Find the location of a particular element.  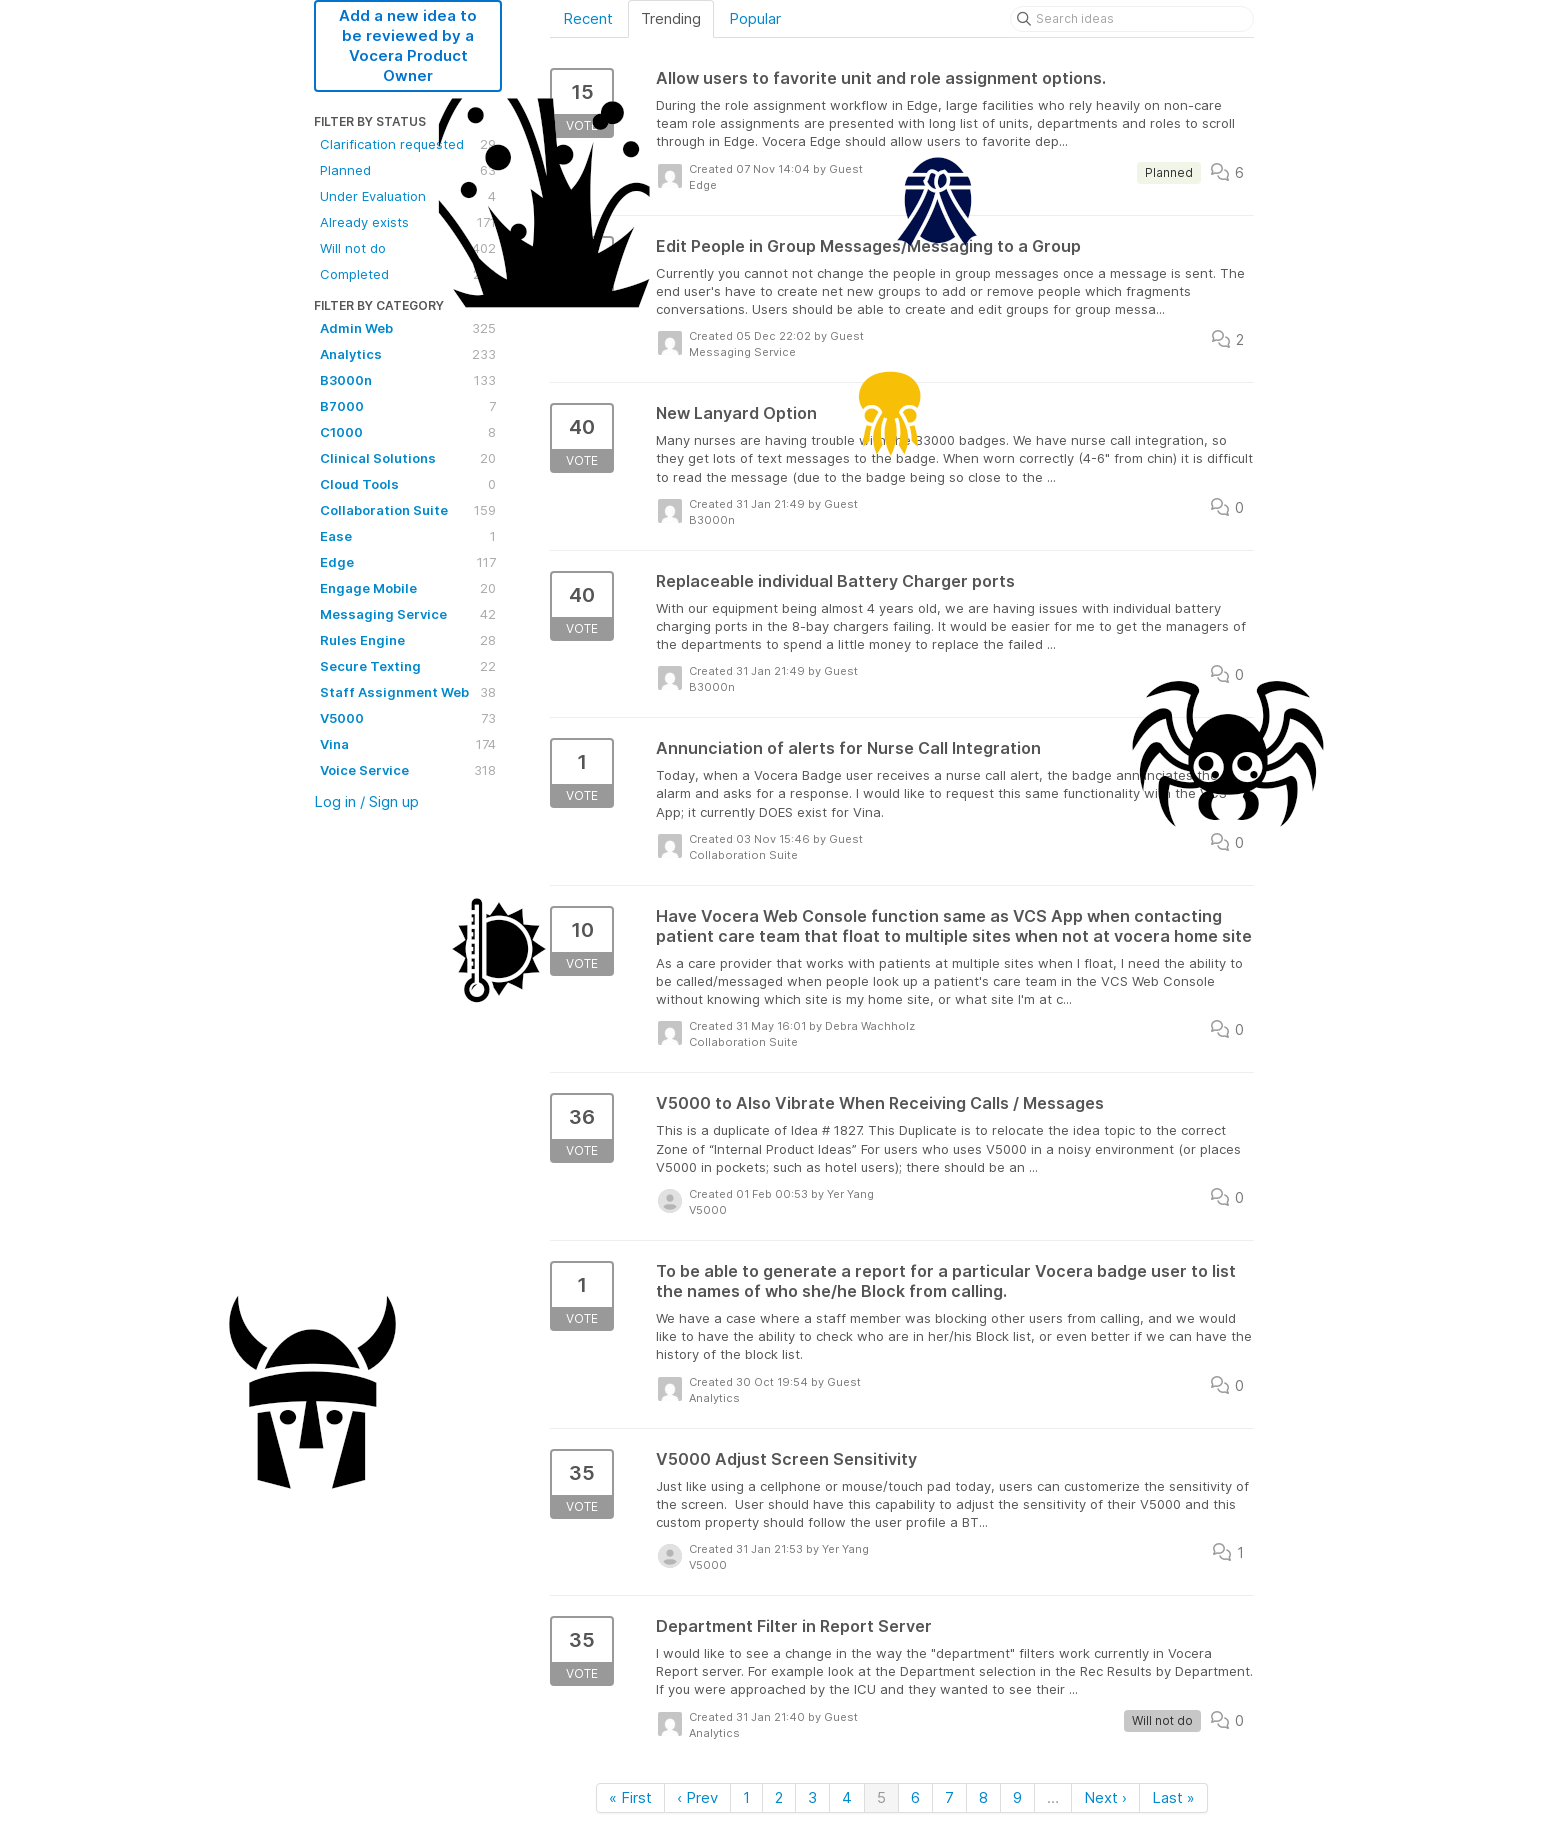

select squid or cephalopod character is located at coordinates (890, 415).